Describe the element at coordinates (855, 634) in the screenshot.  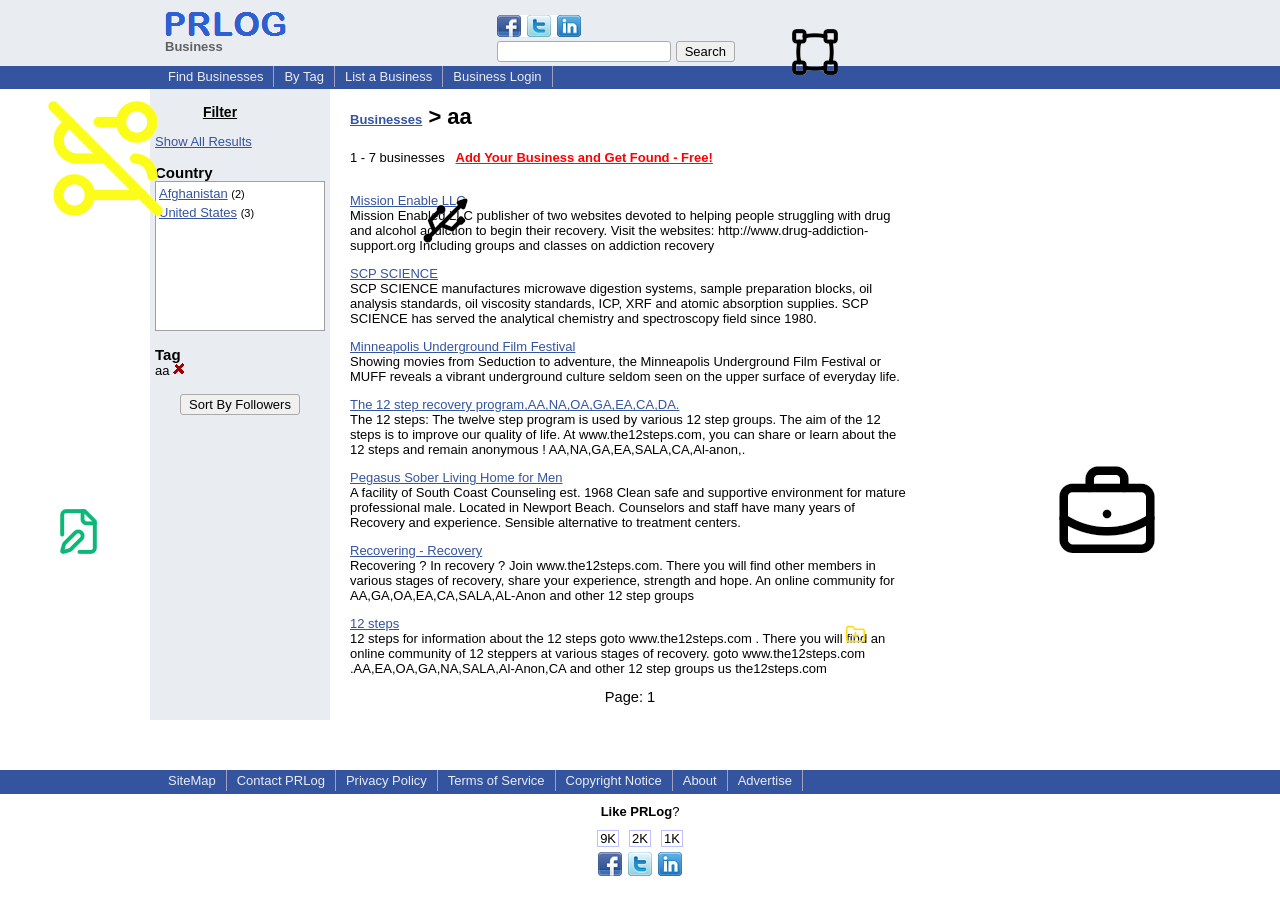
I see `create a new folder` at that location.